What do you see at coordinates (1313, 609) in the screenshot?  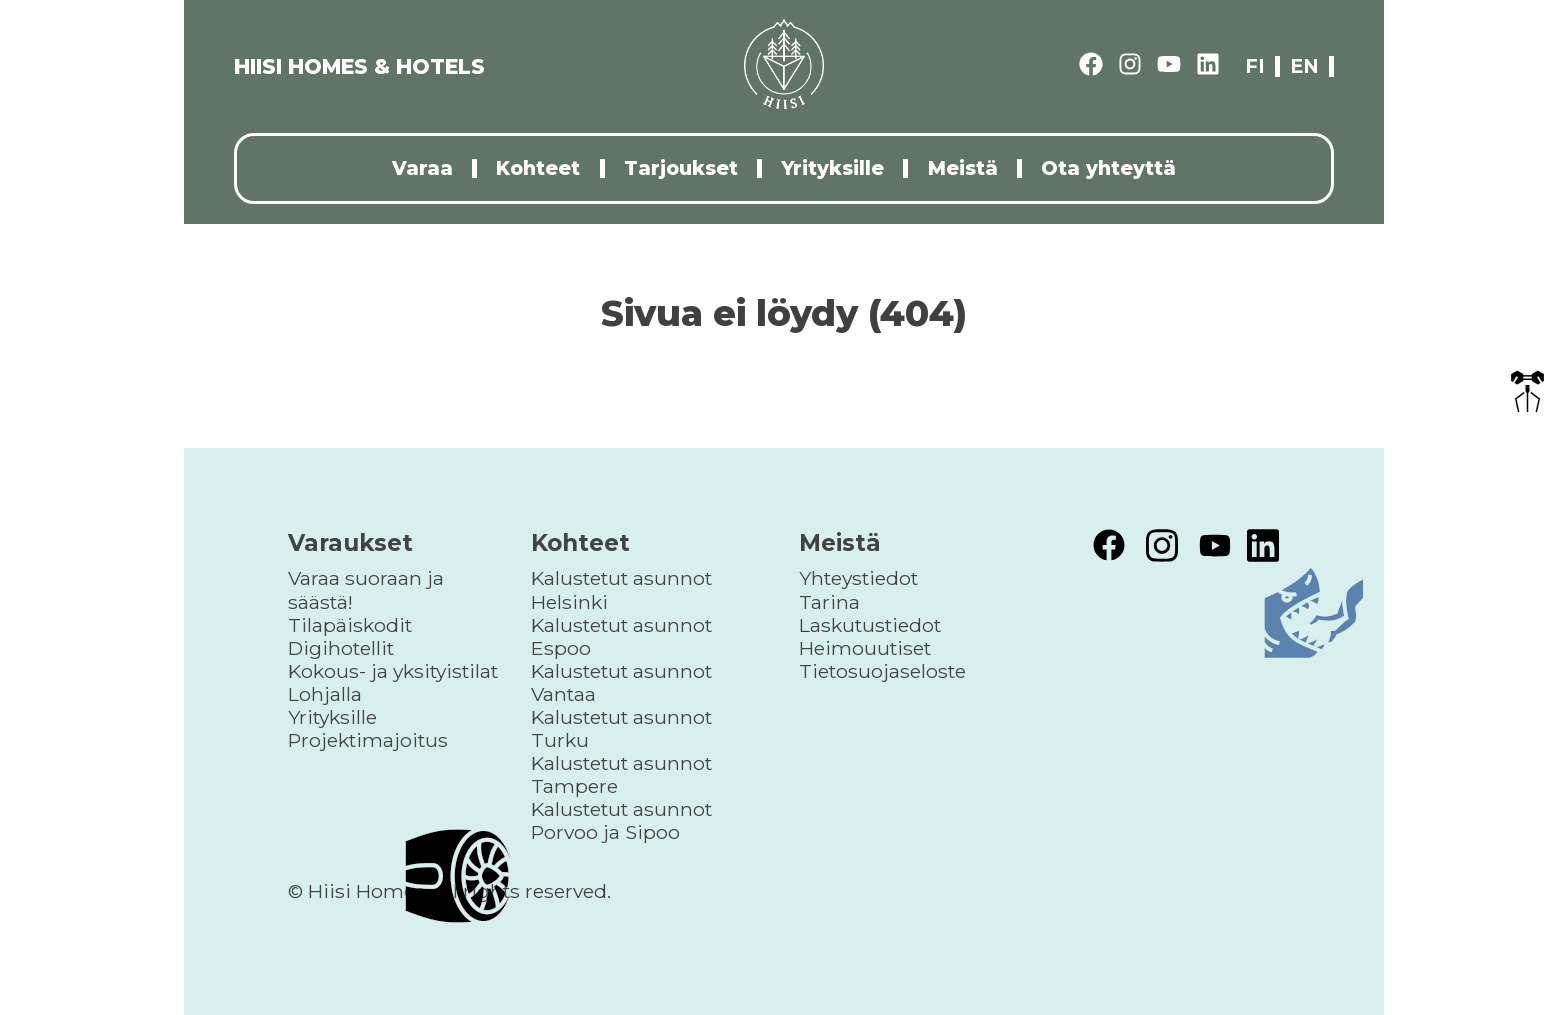 I see `indicates shark attack or danger zone in a game` at bounding box center [1313, 609].